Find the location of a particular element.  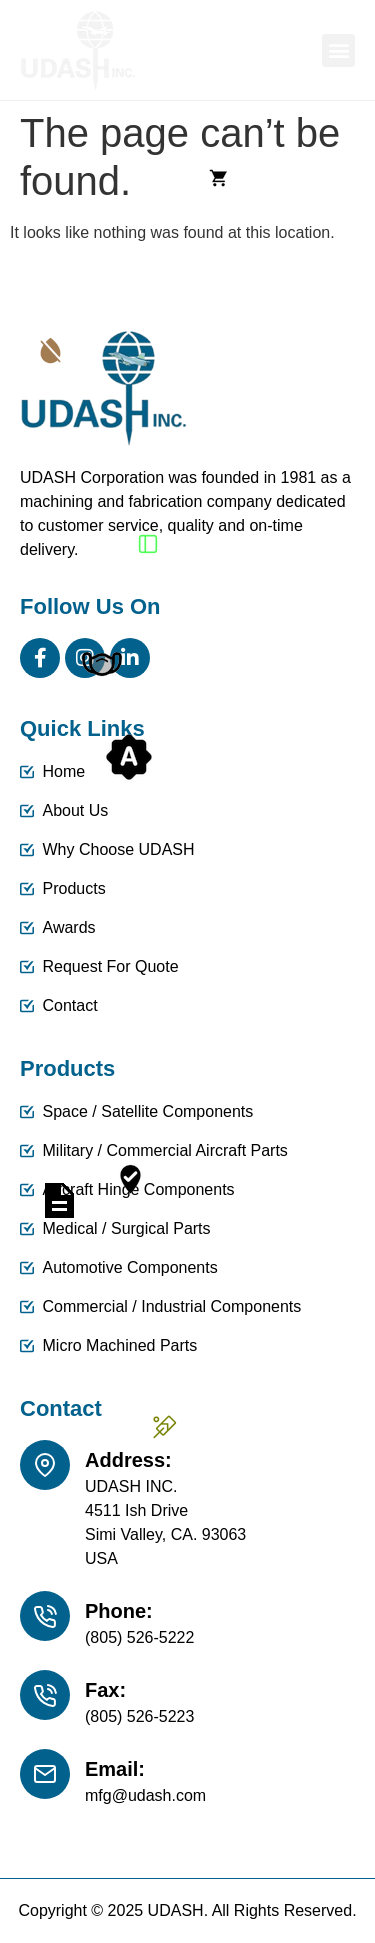

toggle the left sidebar panel is located at coordinates (148, 544).